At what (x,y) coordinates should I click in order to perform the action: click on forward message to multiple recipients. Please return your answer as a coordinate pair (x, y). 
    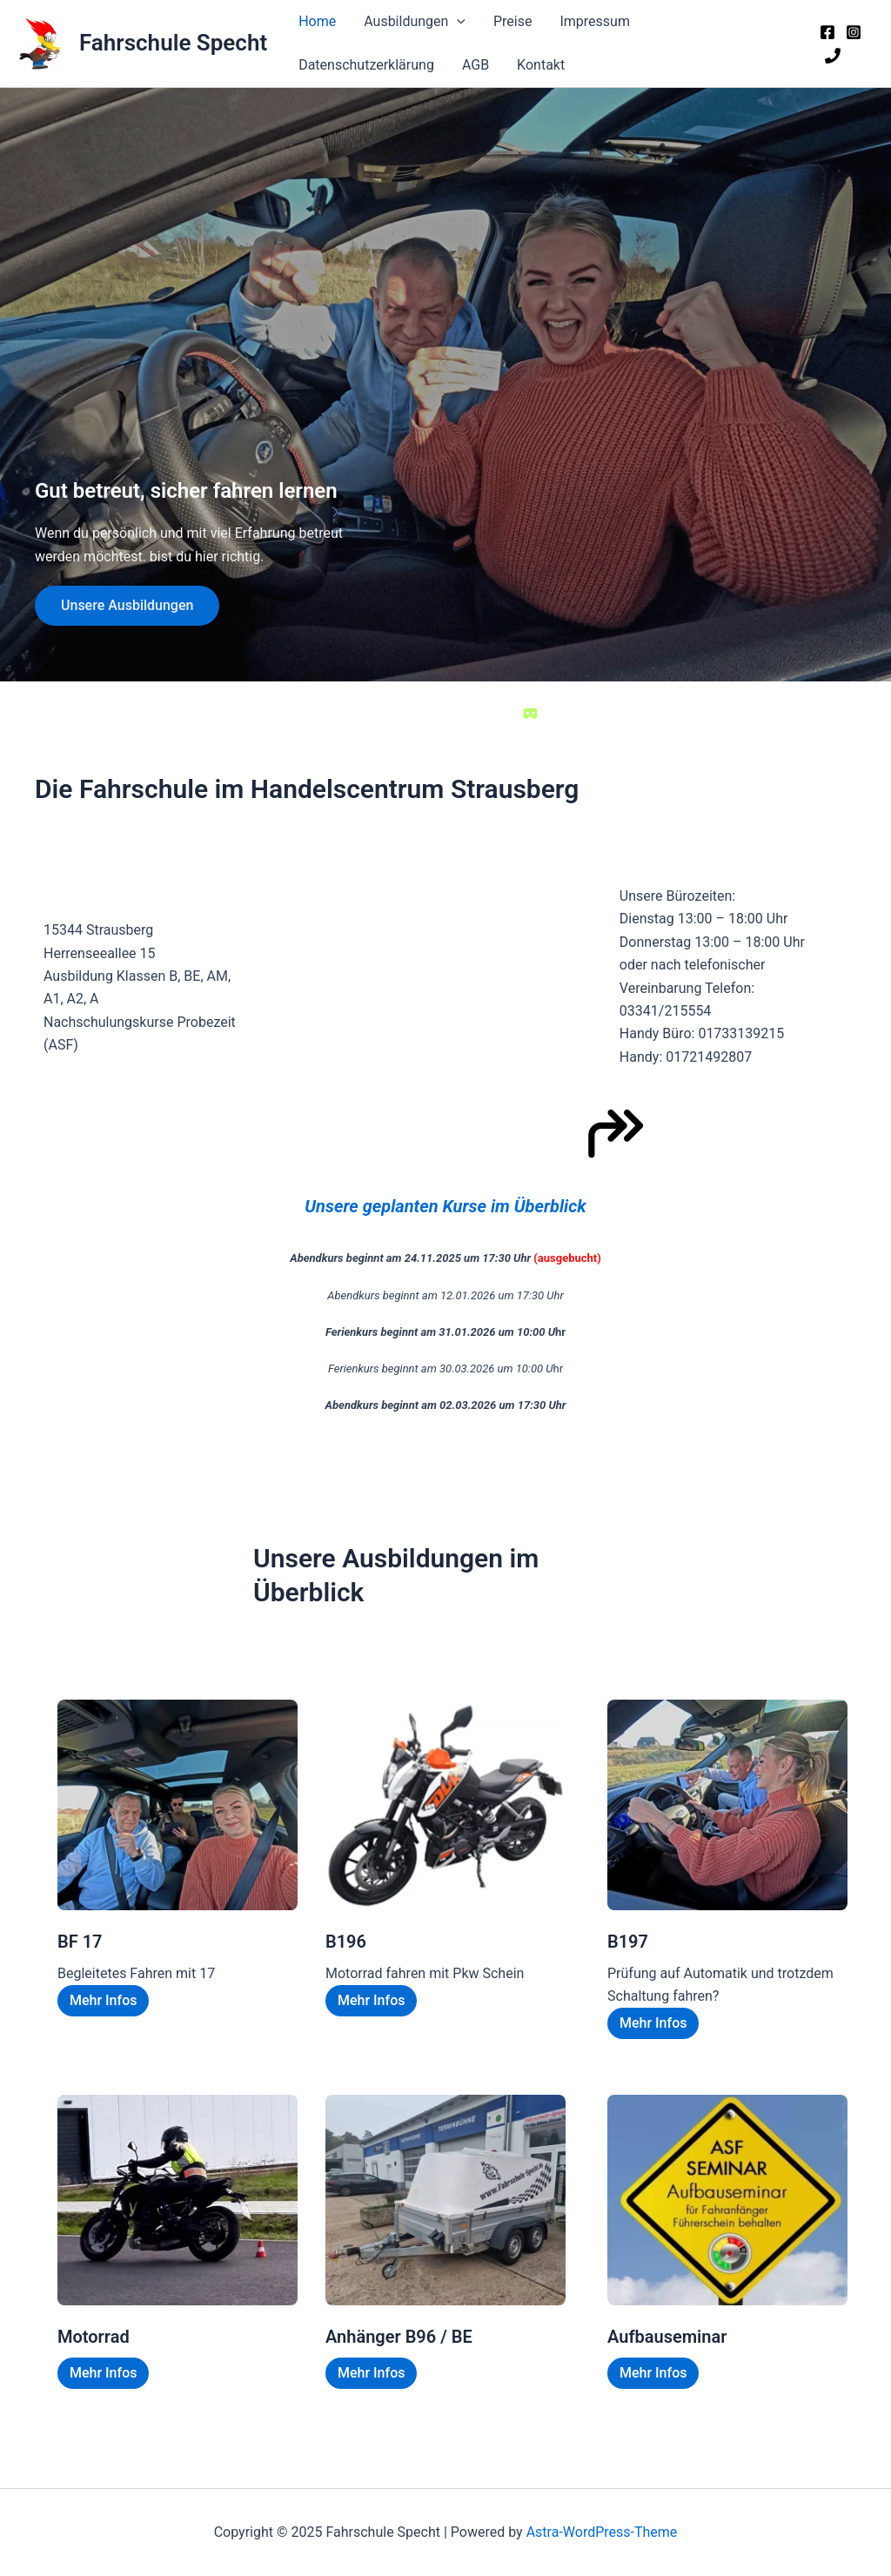
    Looking at the image, I should click on (617, 1135).